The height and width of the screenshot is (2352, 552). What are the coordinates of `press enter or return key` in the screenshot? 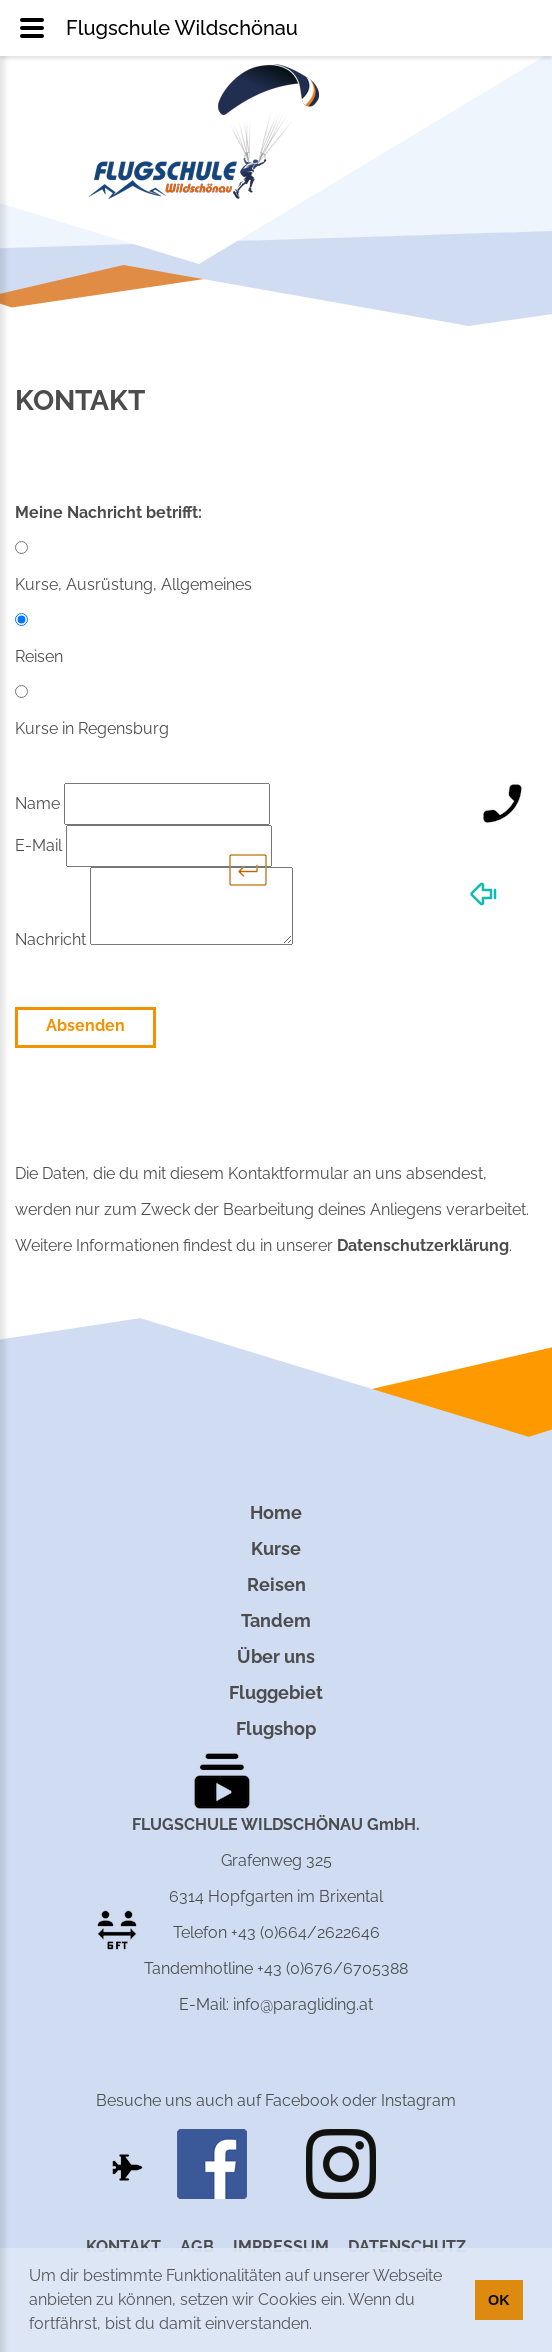 It's located at (248, 870).